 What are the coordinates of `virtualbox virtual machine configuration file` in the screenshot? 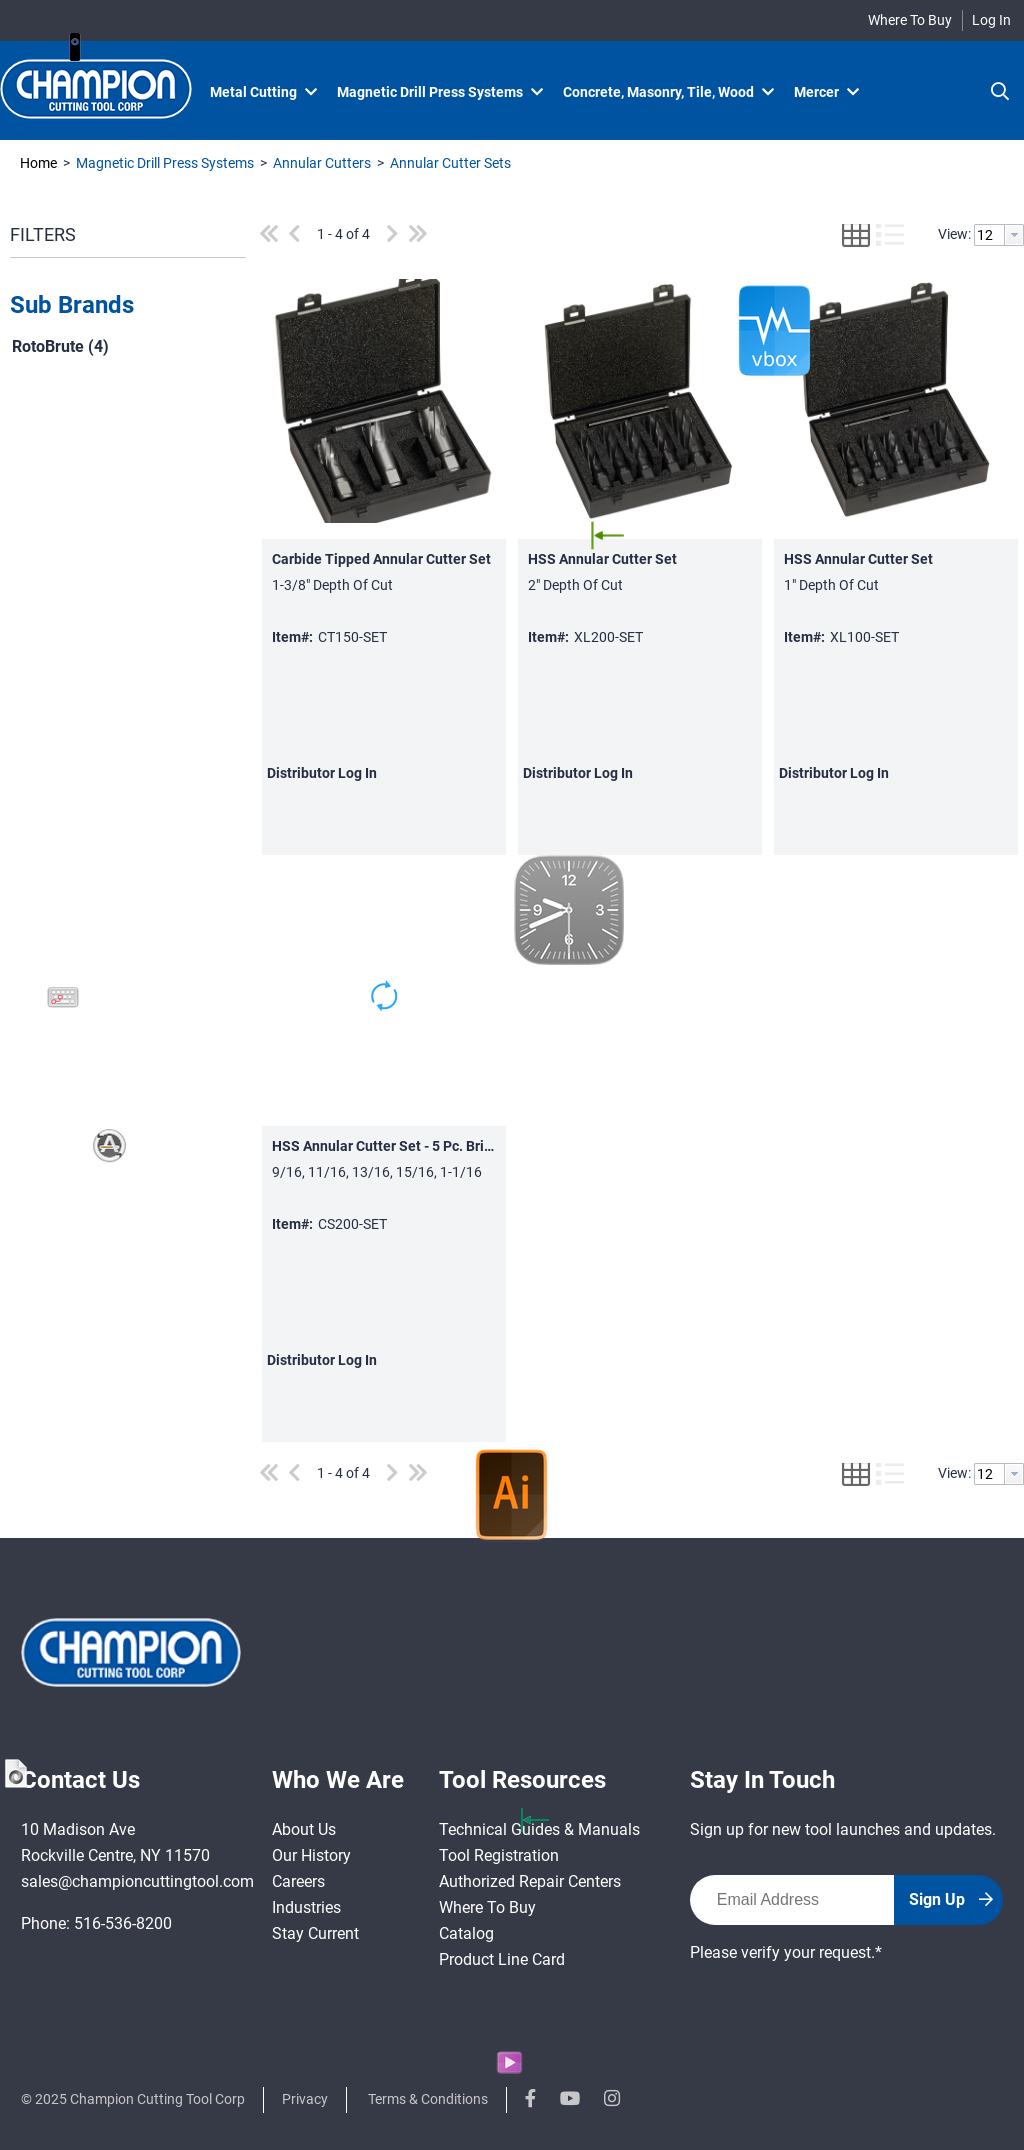 It's located at (774, 330).